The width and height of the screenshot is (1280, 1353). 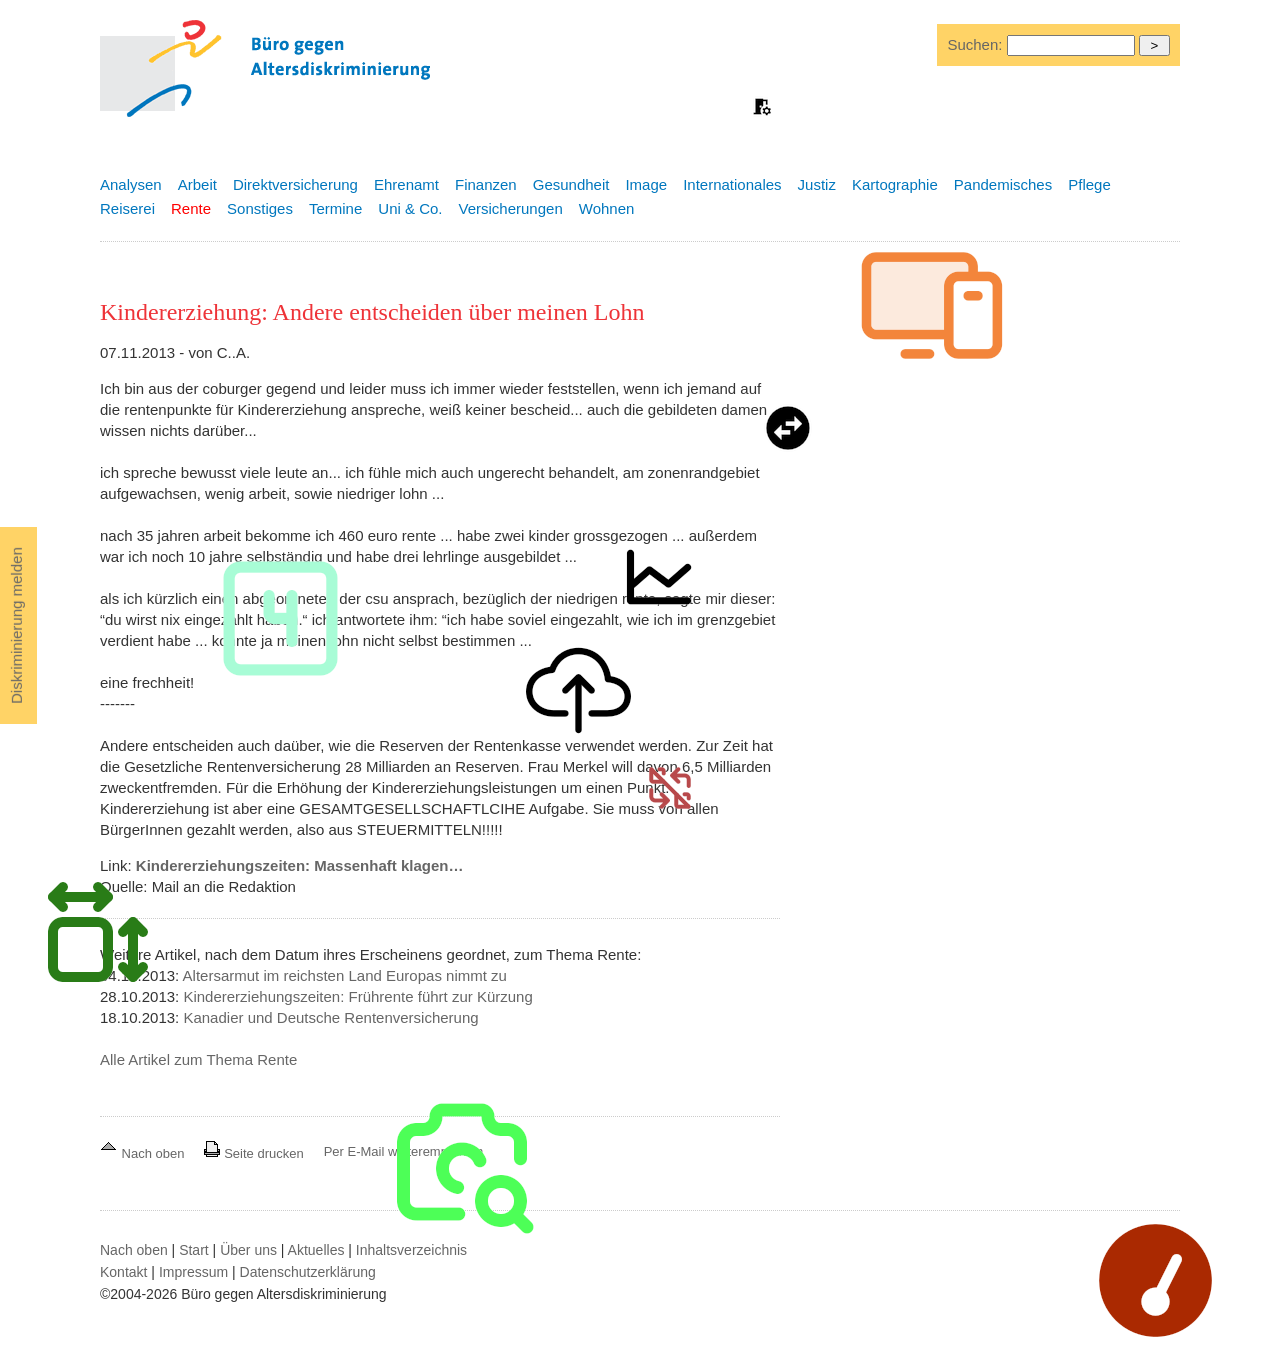 I want to click on adjust room or space settings, so click(x=761, y=106).